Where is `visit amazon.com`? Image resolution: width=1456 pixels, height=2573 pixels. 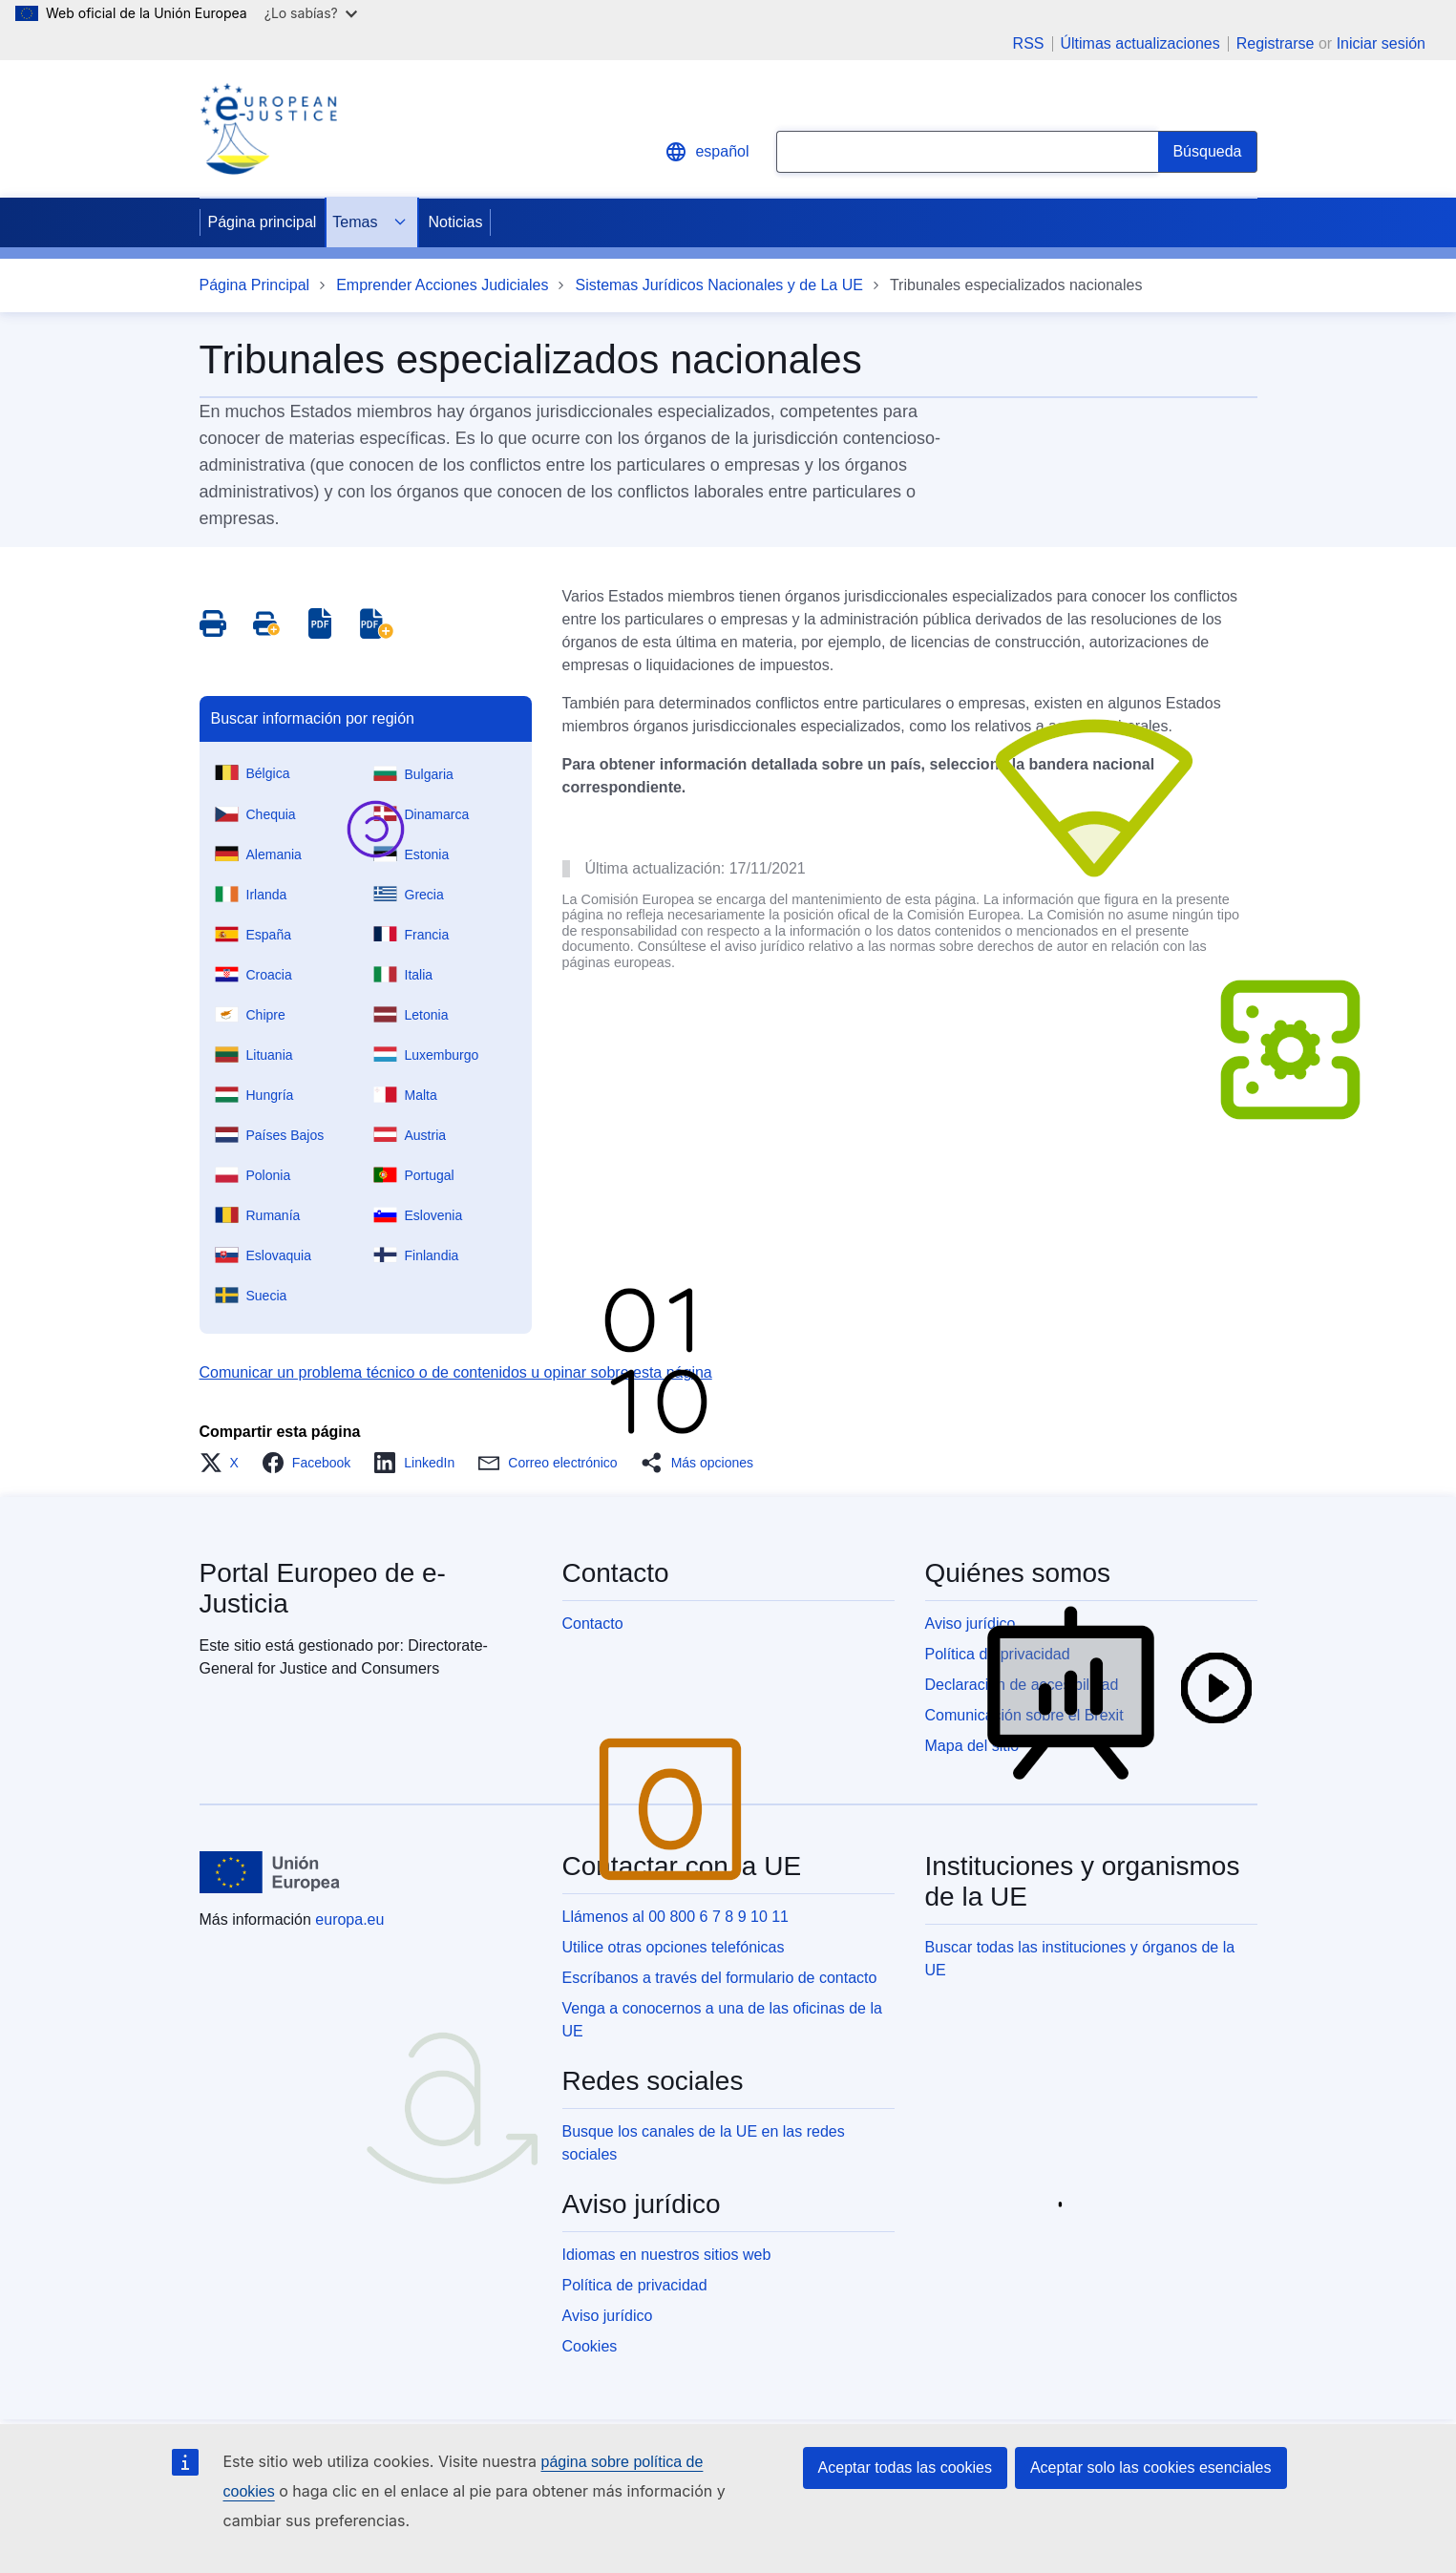
visit amazon.com is located at coordinates (446, 2105).